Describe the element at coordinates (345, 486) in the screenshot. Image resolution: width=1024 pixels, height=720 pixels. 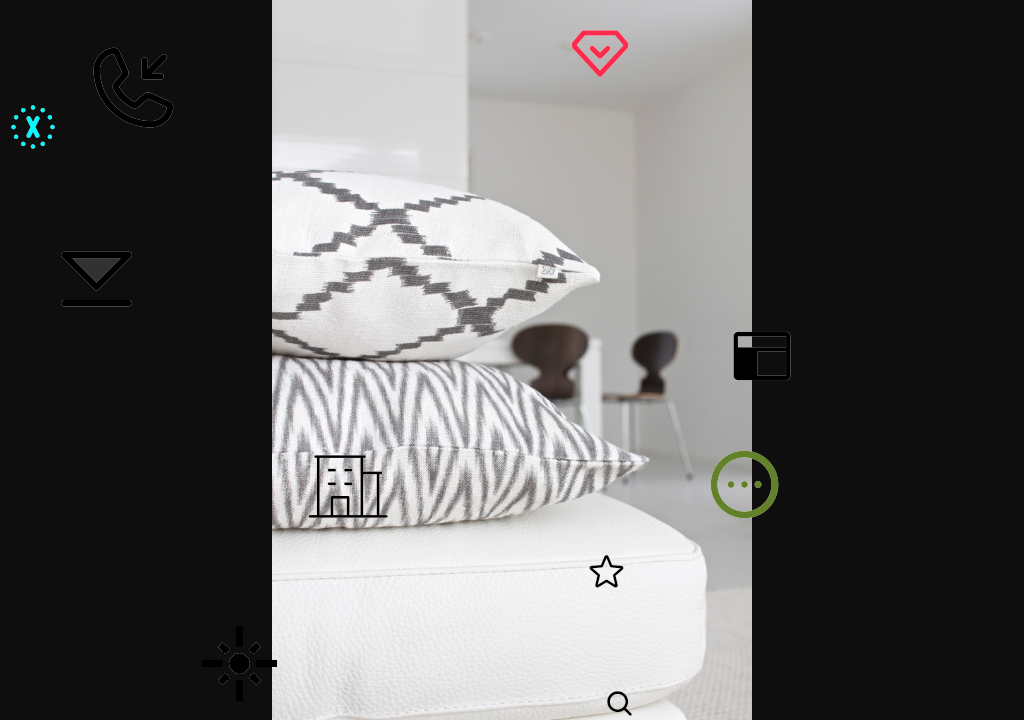
I see `view office or workplace location` at that location.